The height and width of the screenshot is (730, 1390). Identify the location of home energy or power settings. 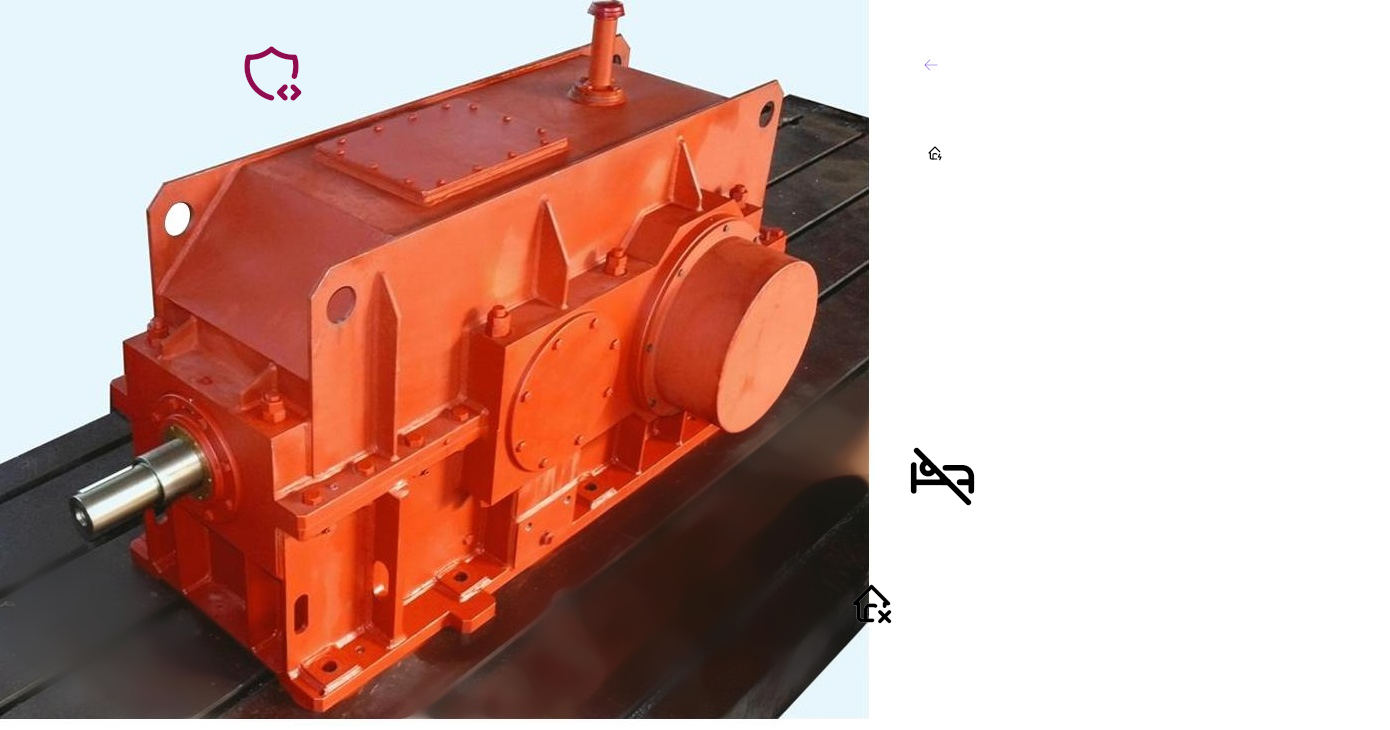
(935, 153).